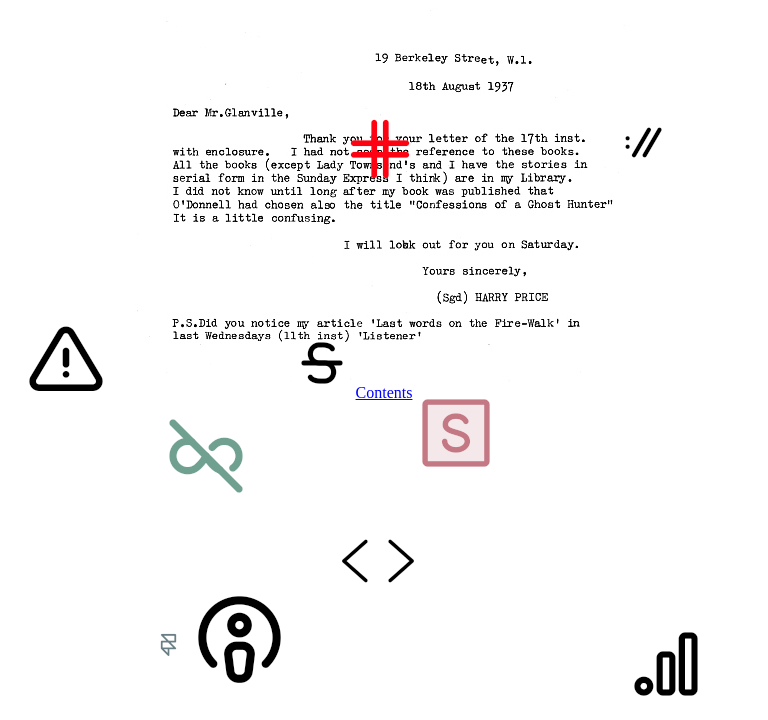  I want to click on open apple podcasts app, so click(239, 637).